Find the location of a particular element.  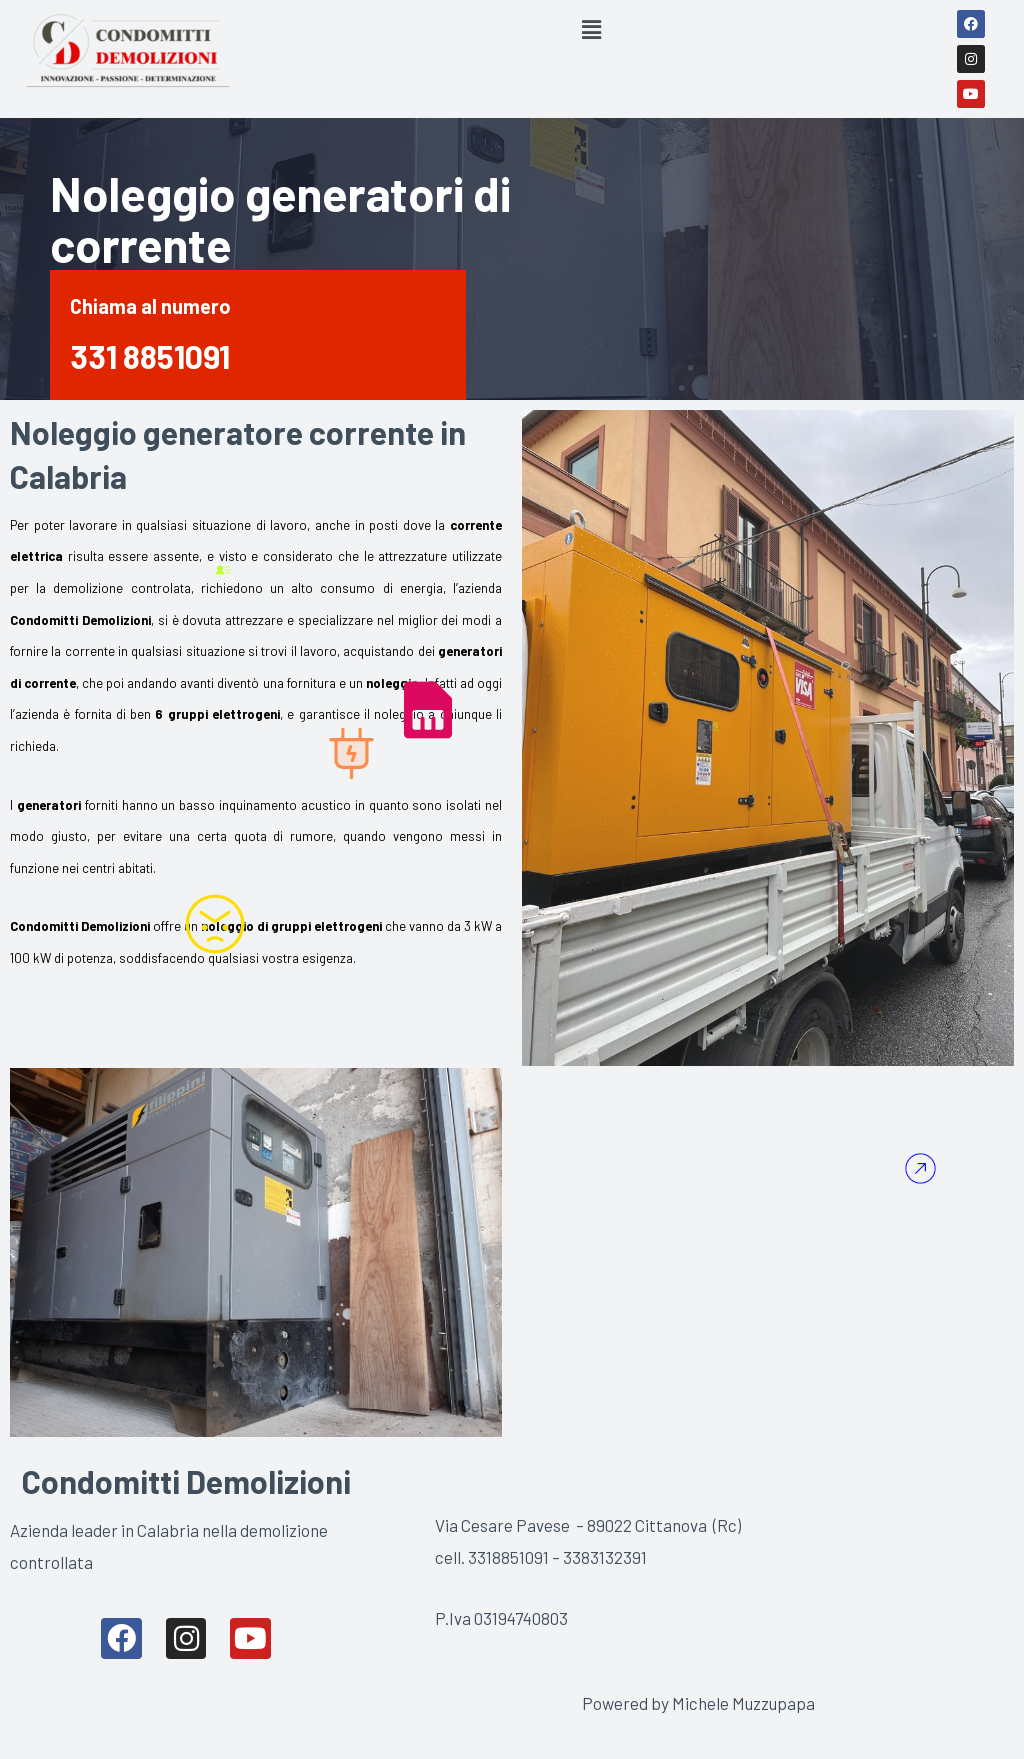

view user directory or contact list is located at coordinates (223, 570).